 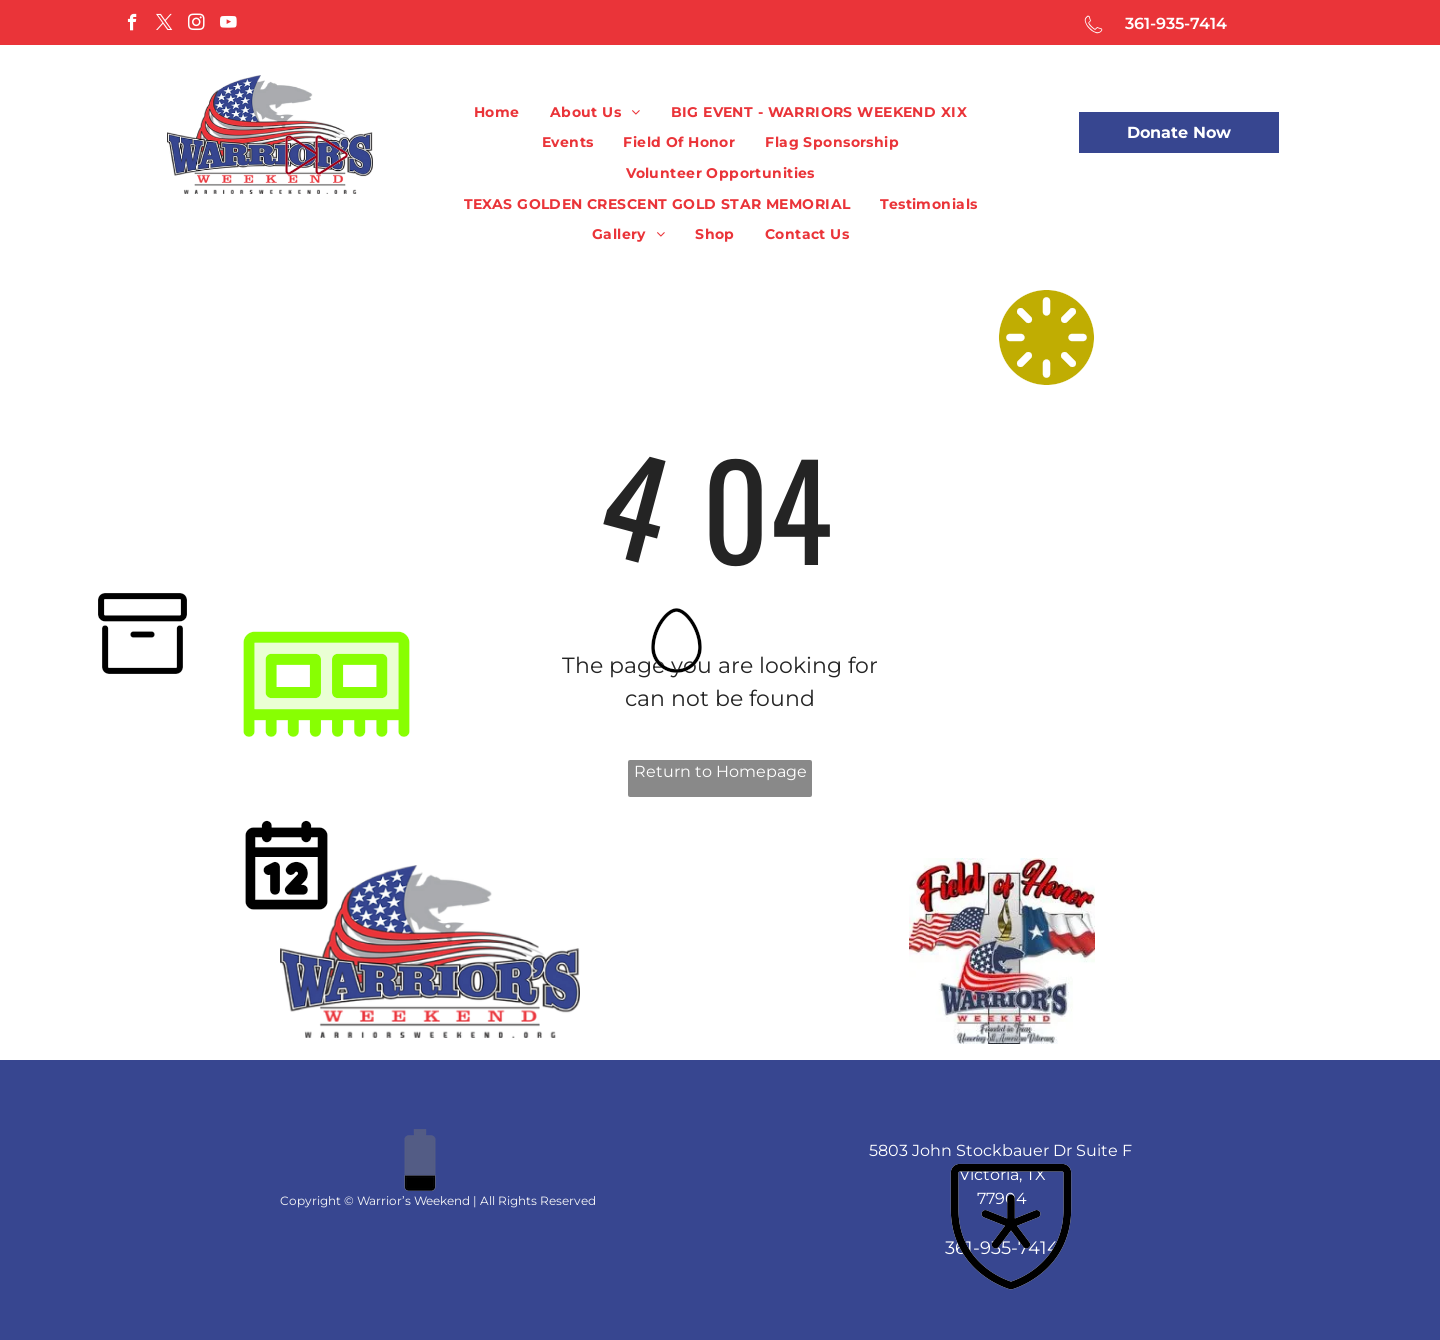 I want to click on view system memory or RAM usage, so click(x=326, y=681).